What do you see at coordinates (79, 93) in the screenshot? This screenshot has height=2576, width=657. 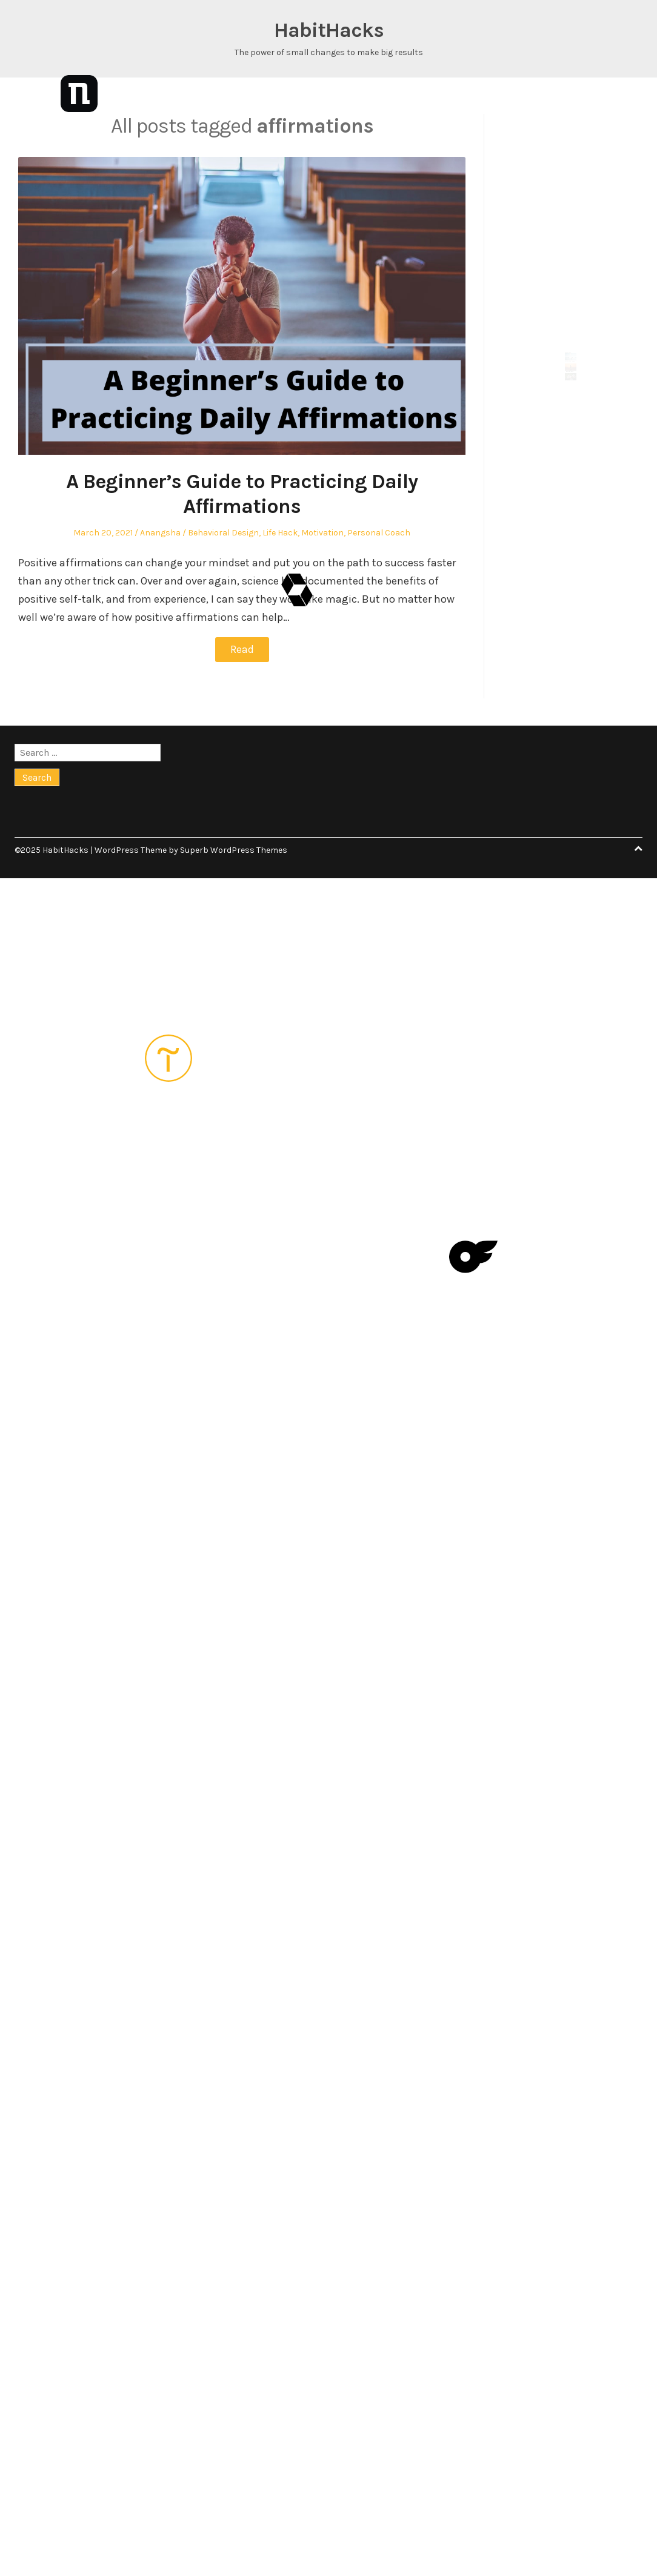 I see `netcup web hosting service logo` at bounding box center [79, 93].